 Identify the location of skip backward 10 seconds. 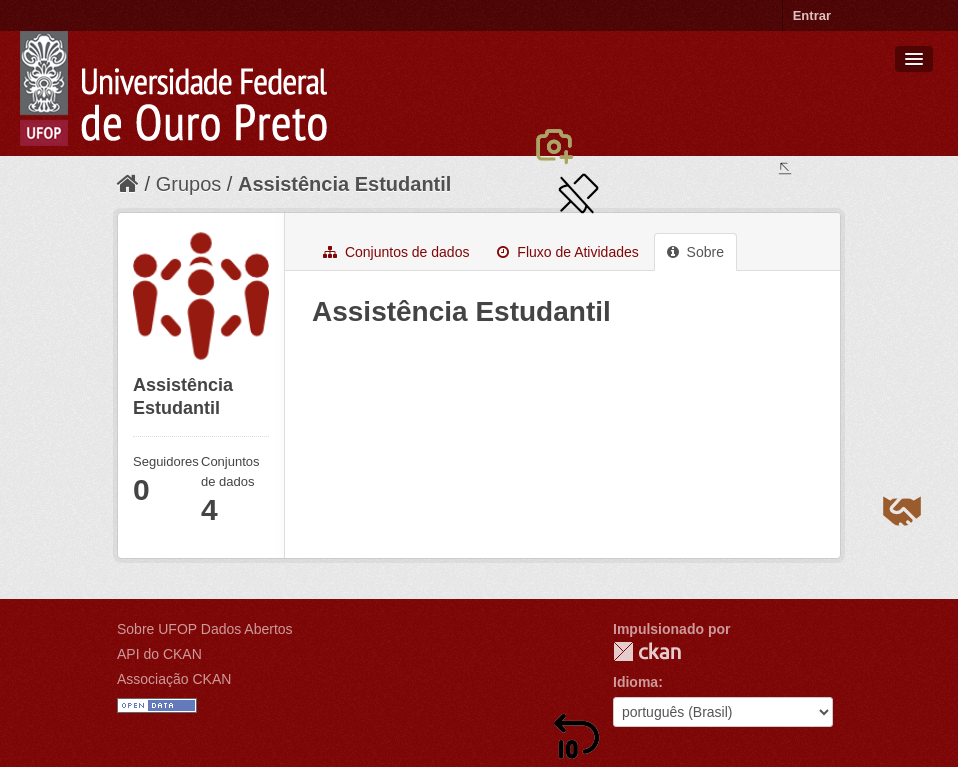
(575, 737).